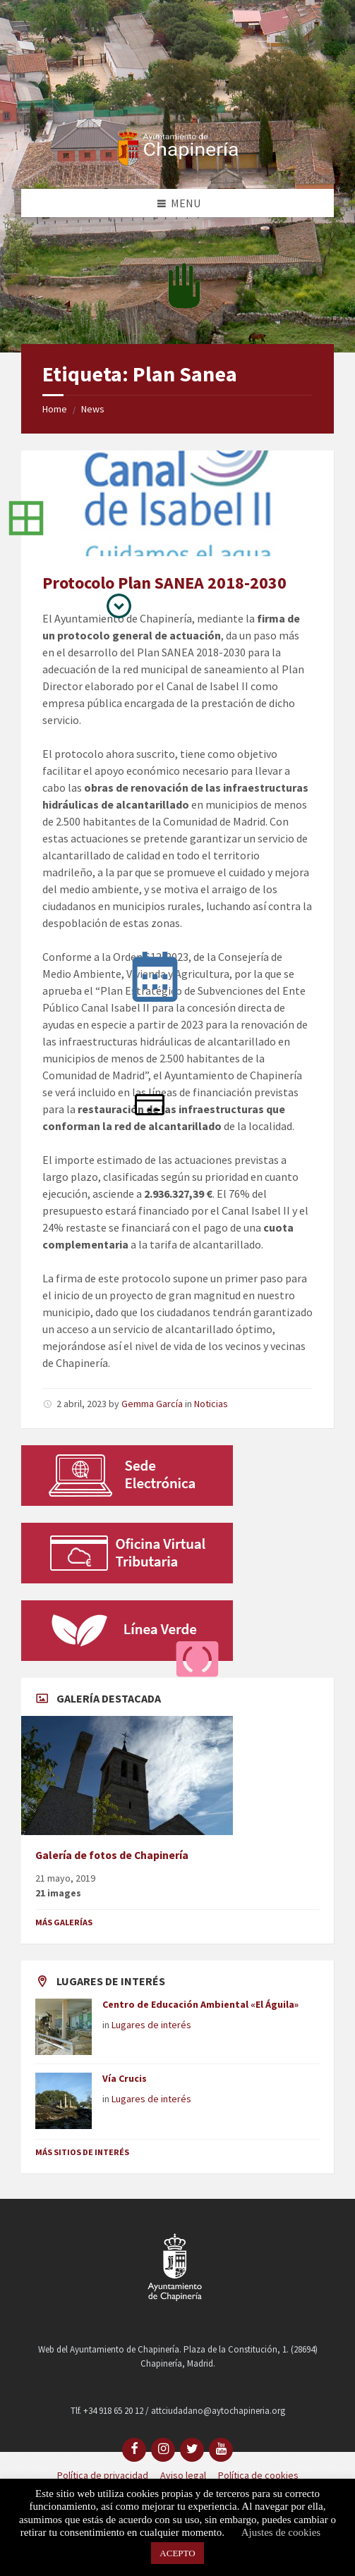 The image size is (355, 2576). What do you see at coordinates (197, 1659) in the screenshot?
I see `insert parentheses or brackets in text` at bounding box center [197, 1659].